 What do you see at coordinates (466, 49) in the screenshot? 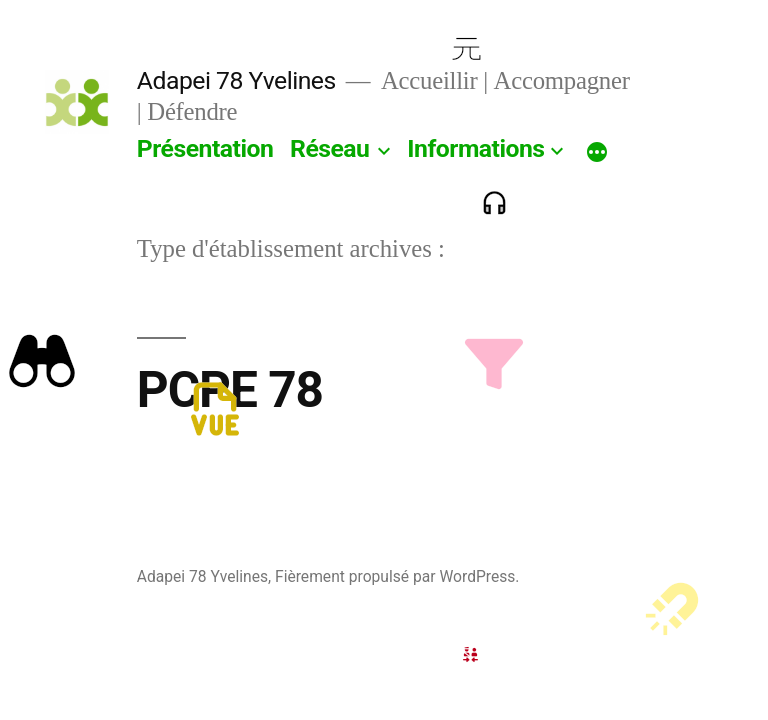
I see `view price in chinese yuan` at bounding box center [466, 49].